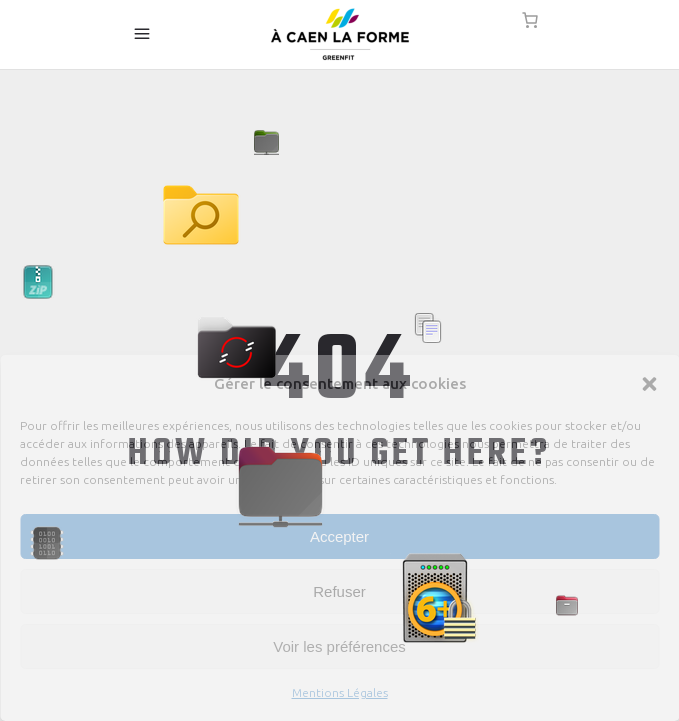 This screenshot has width=679, height=721. What do you see at coordinates (567, 605) in the screenshot?
I see `open the nautilus file manager` at bounding box center [567, 605].